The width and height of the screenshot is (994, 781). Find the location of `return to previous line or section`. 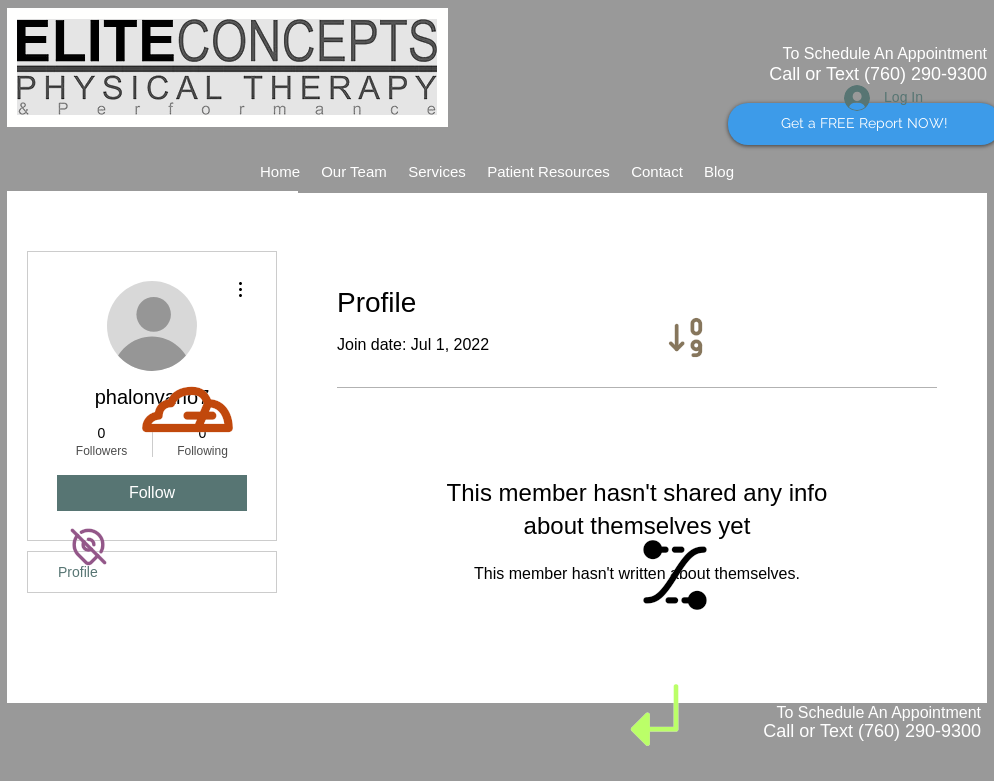

return to previous line or section is located at coordinates (657, 715).